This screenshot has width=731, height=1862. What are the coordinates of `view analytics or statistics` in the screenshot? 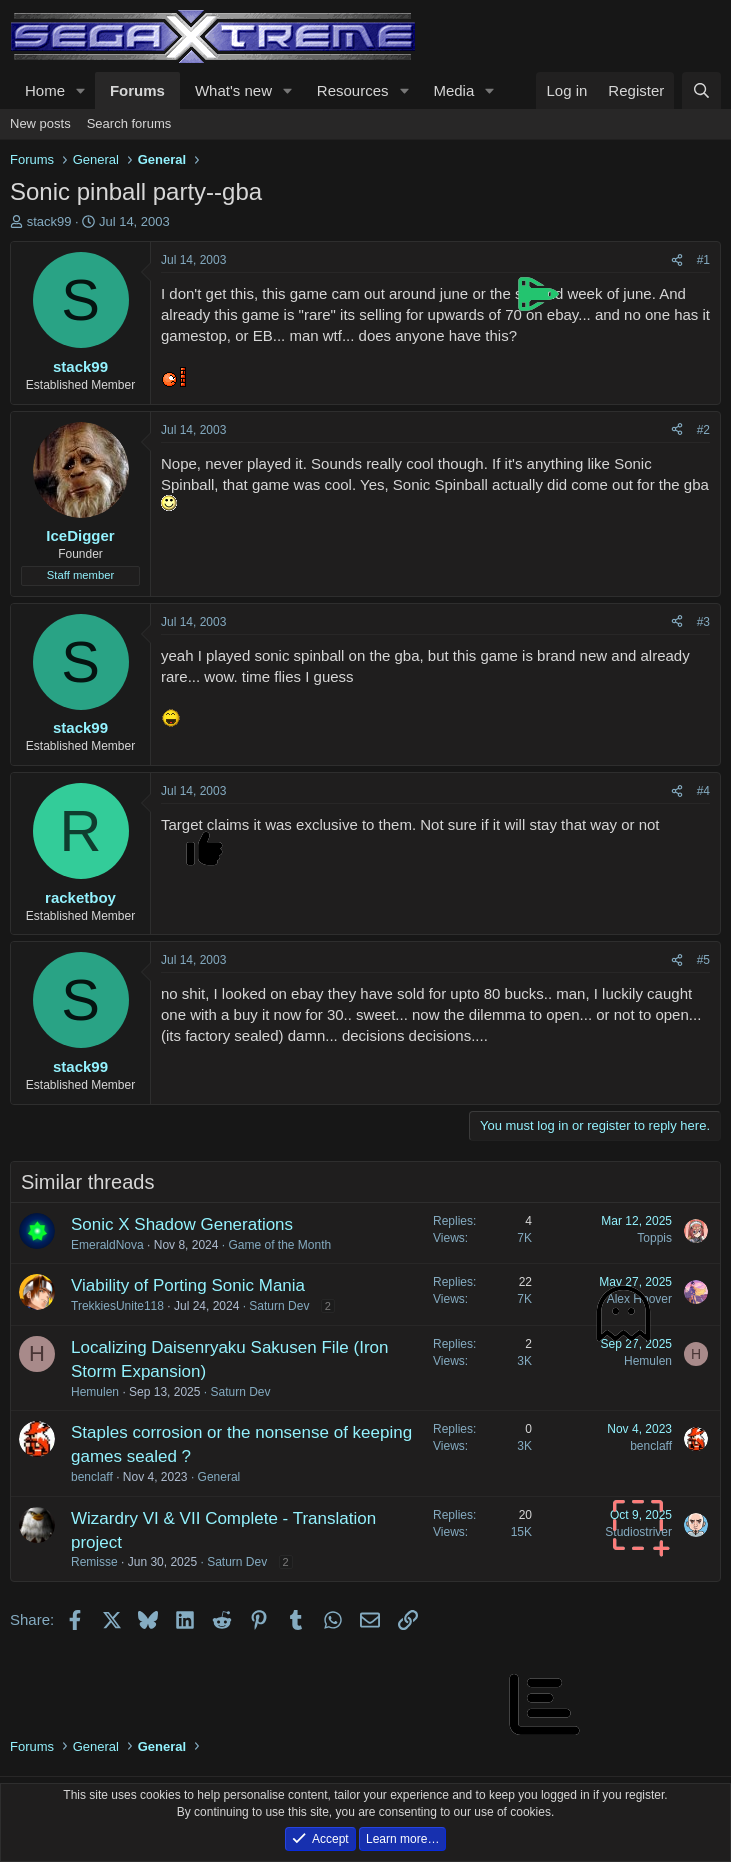 It's located at (544, 1704).